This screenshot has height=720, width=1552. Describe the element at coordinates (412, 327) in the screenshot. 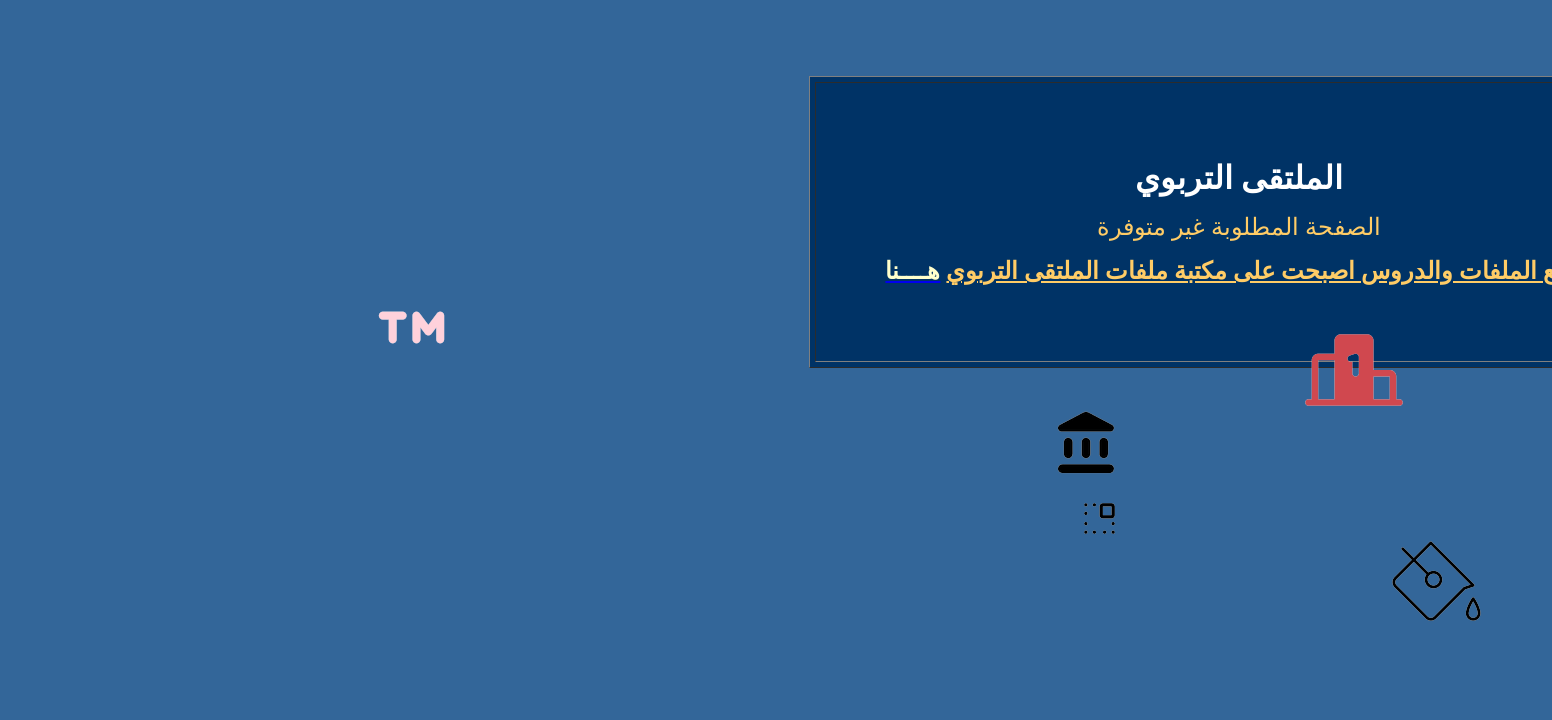

I see `indicates trademarked content or branding` at that location.